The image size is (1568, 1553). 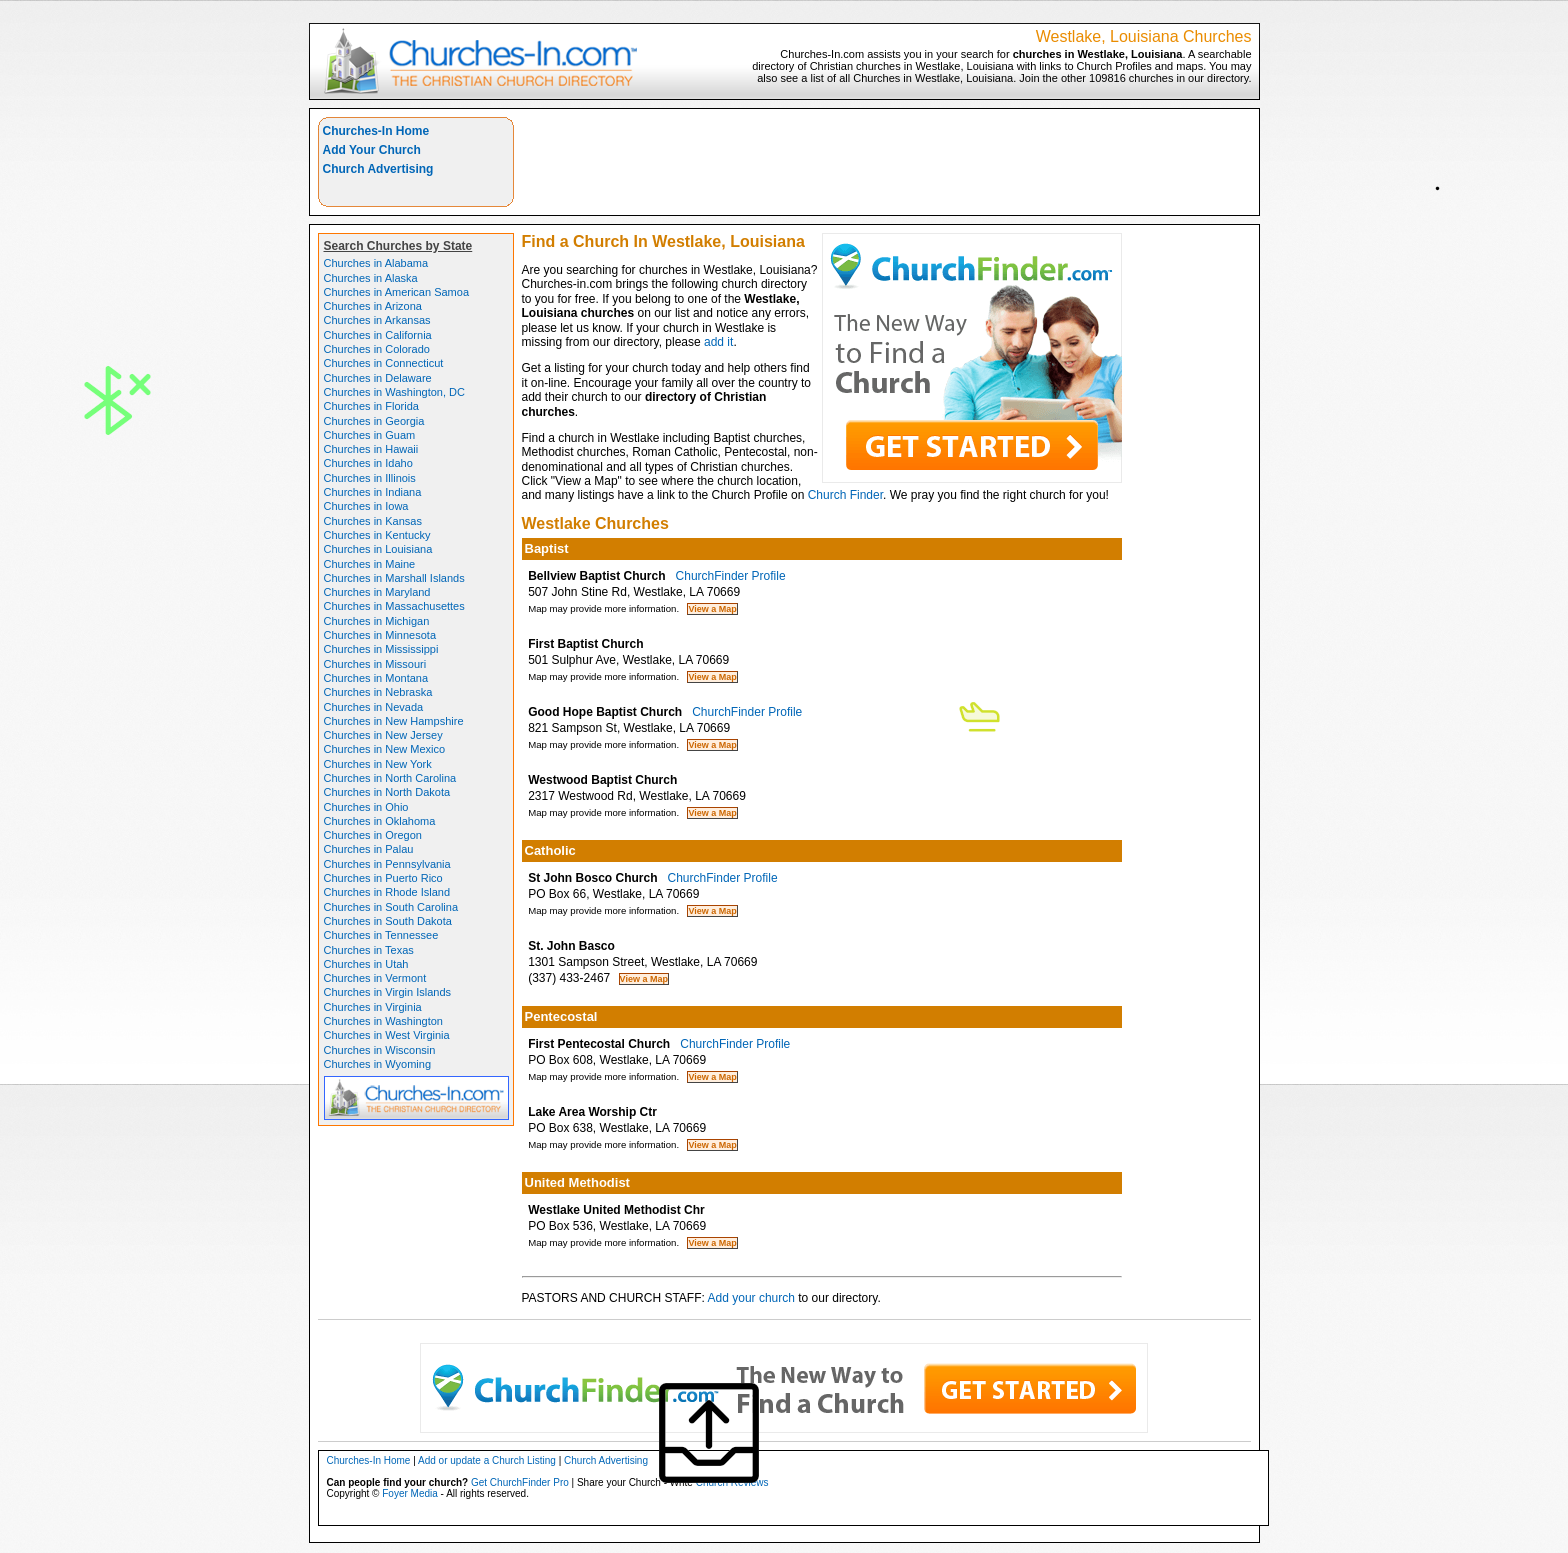 I want to click on no wifi signal available, so click(x=1437, y=171).